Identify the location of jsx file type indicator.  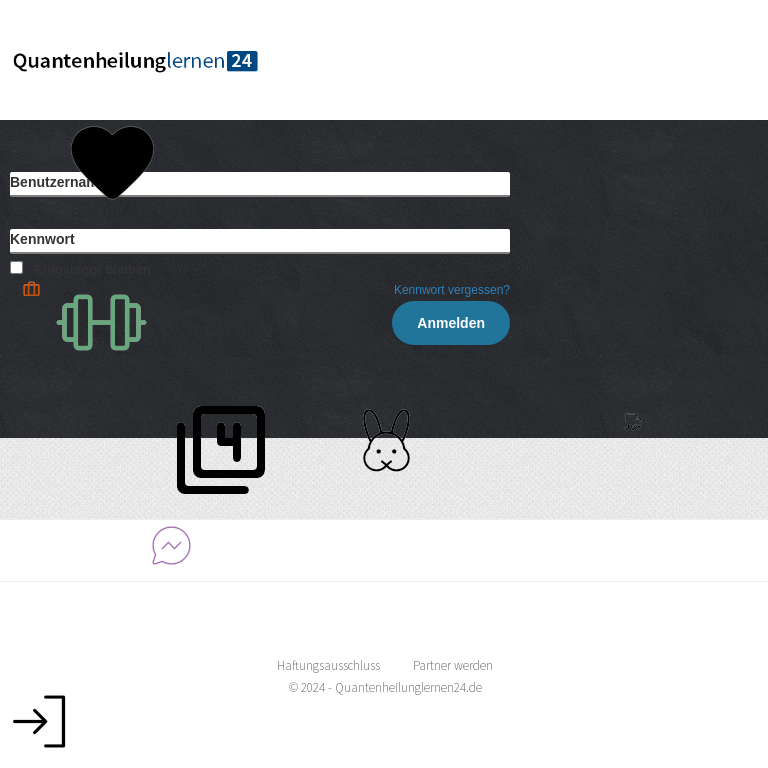
(633, 422).